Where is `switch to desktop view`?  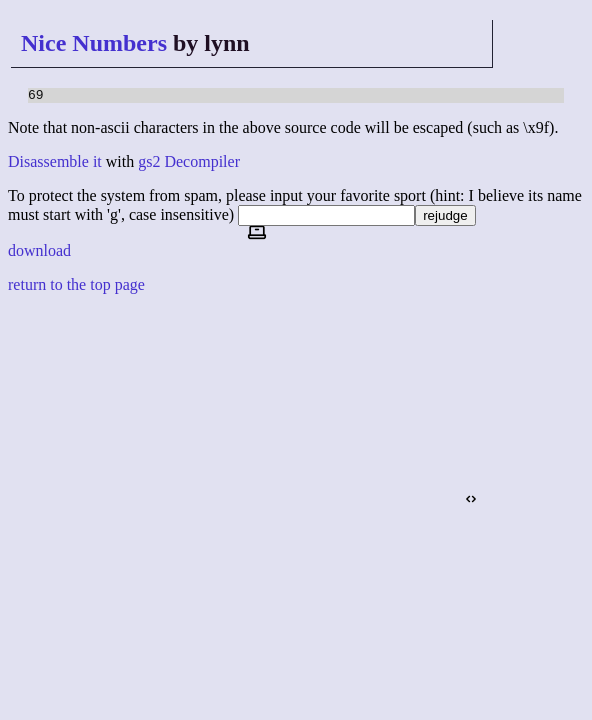 switch to desktop view is located at coordinates (257, 232).